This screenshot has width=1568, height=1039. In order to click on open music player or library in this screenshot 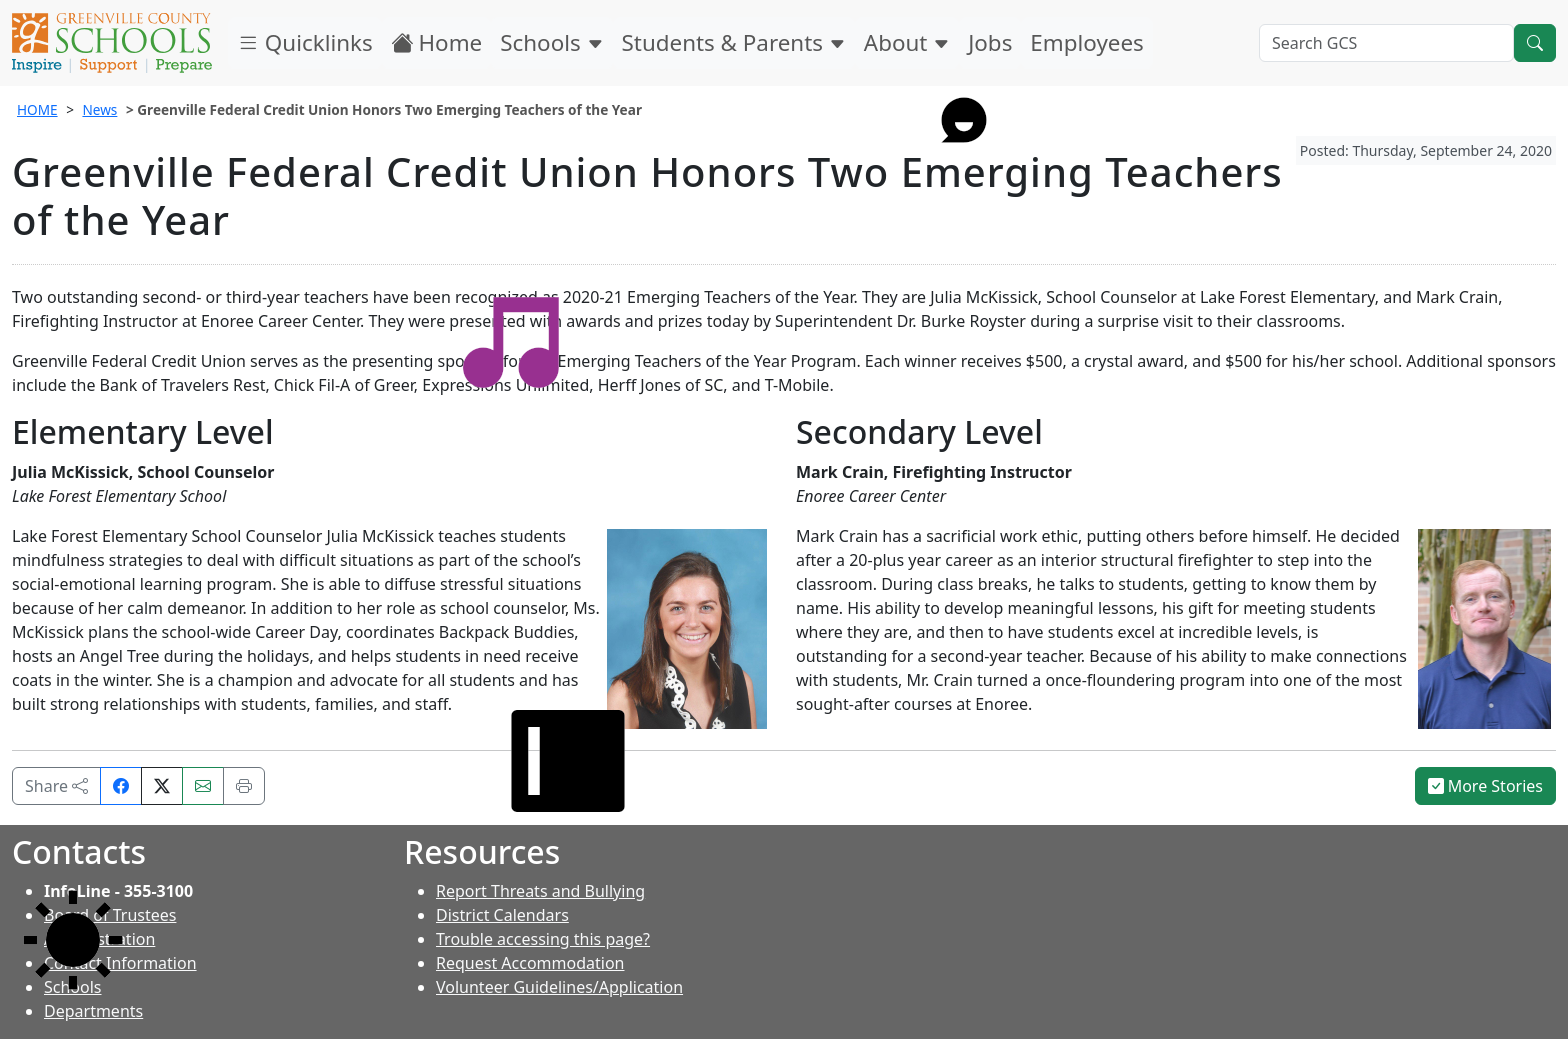, I will do `click(518, 342)`.